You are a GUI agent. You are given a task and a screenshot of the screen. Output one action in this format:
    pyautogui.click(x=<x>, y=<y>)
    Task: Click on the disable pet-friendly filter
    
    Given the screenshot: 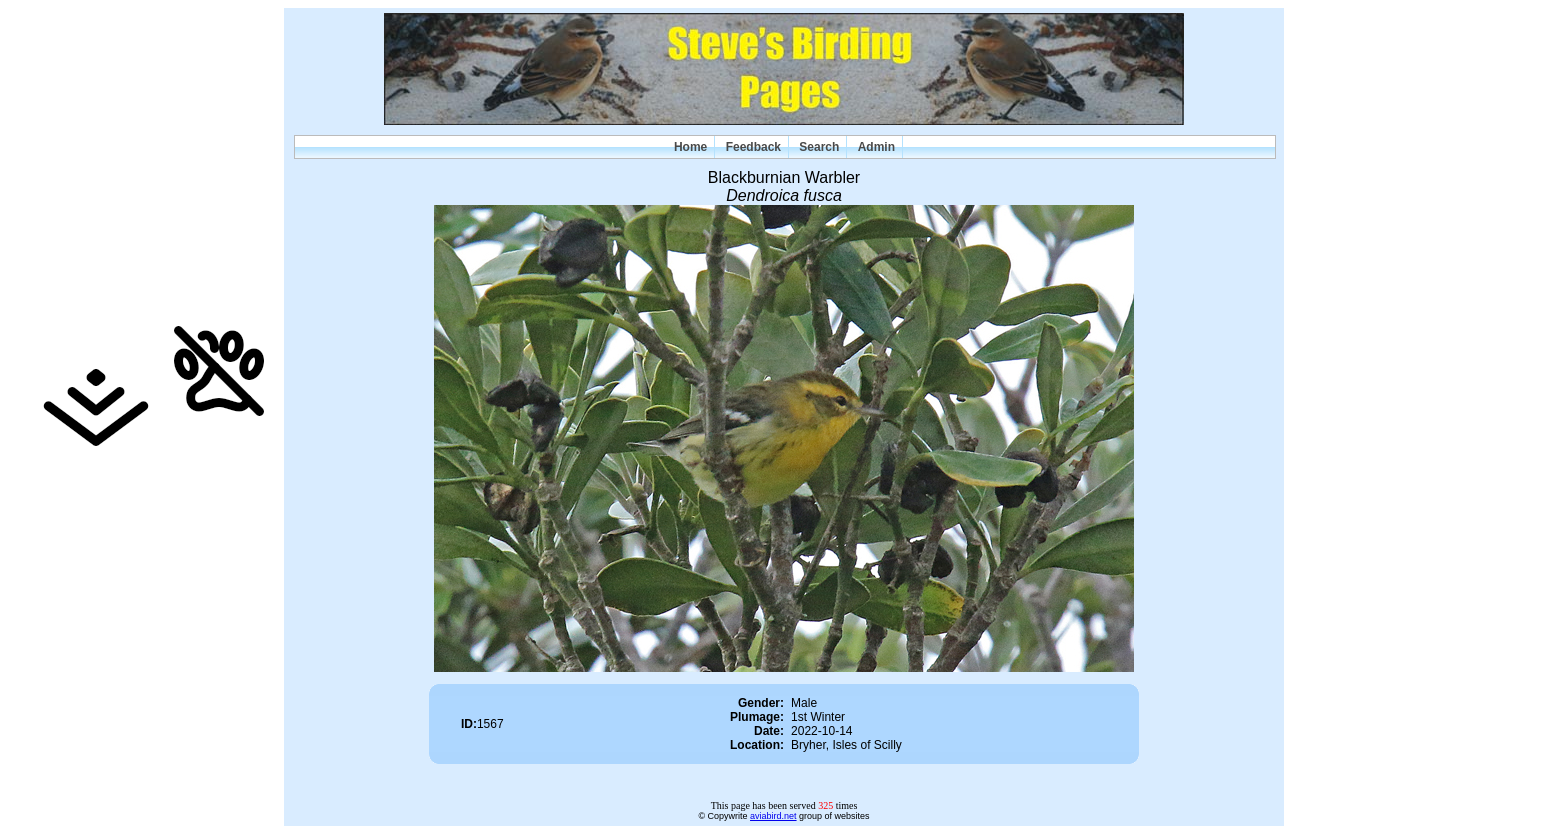 What is the action you would take?
    pyautogui.click(x=219, y=371)
    